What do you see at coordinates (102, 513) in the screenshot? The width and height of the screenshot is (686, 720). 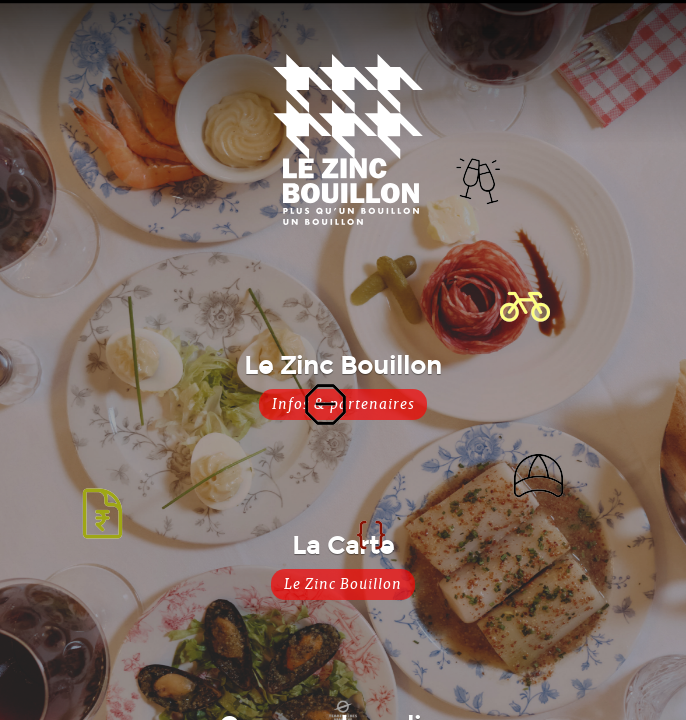 I see `view rupee payment document` at bounding box center [102, 513].